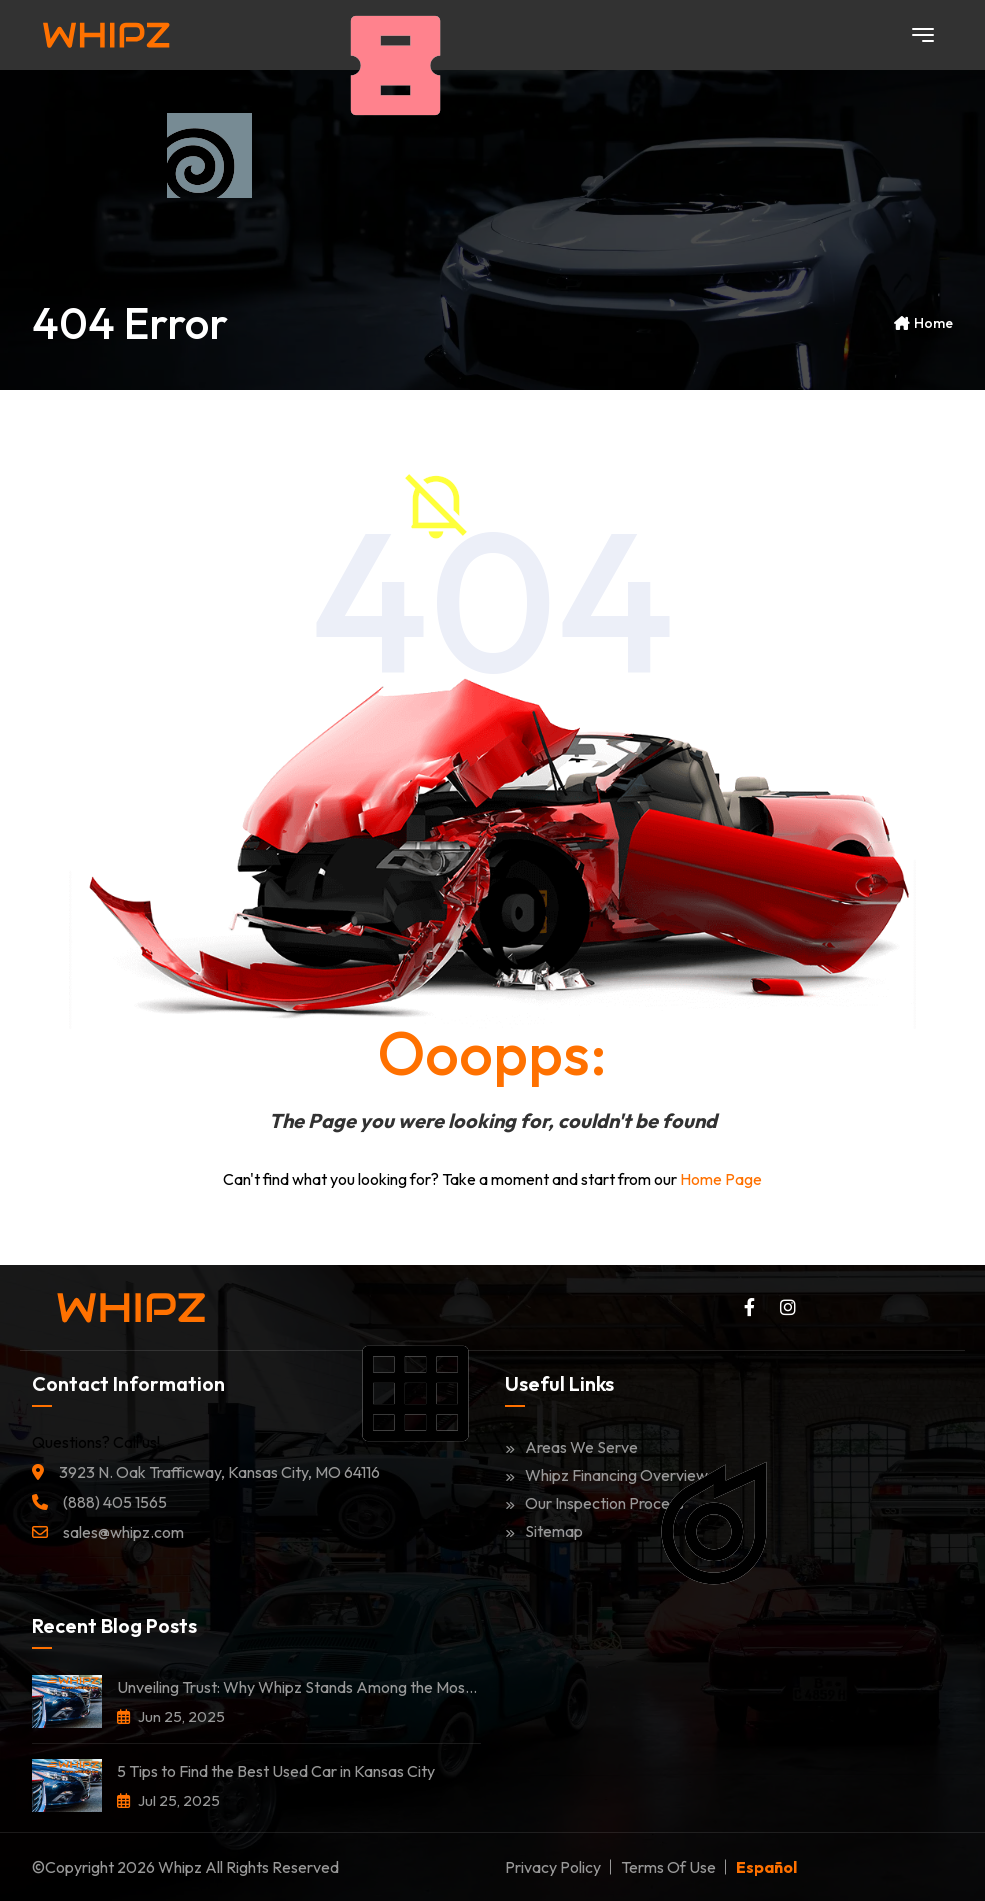 The image size is (985, 1901). I want to click on open Houdini 3D animation software, so click(209, 155).